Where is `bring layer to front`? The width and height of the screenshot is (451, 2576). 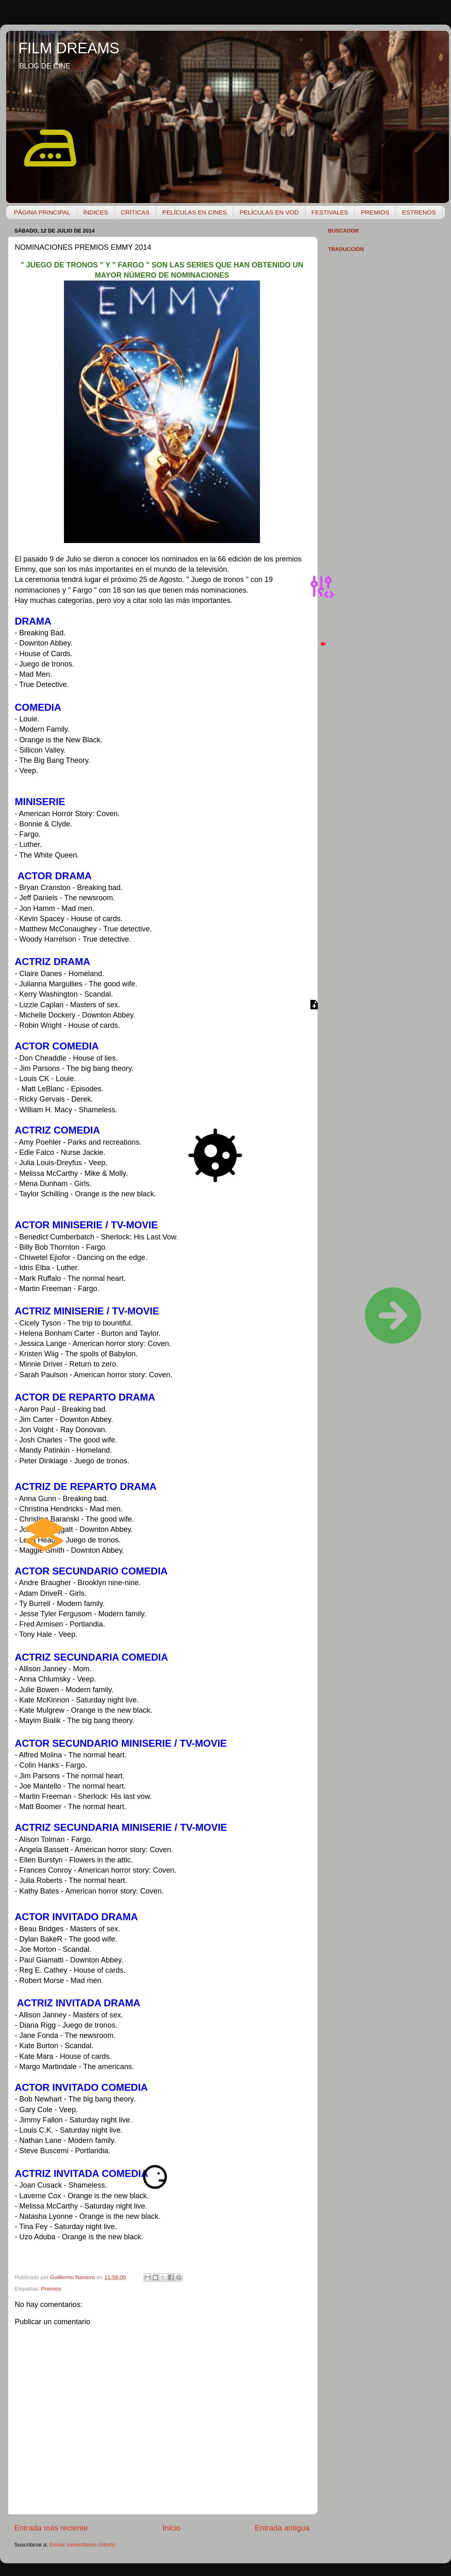
bring layer to front is located at coordinates (44, 1535).